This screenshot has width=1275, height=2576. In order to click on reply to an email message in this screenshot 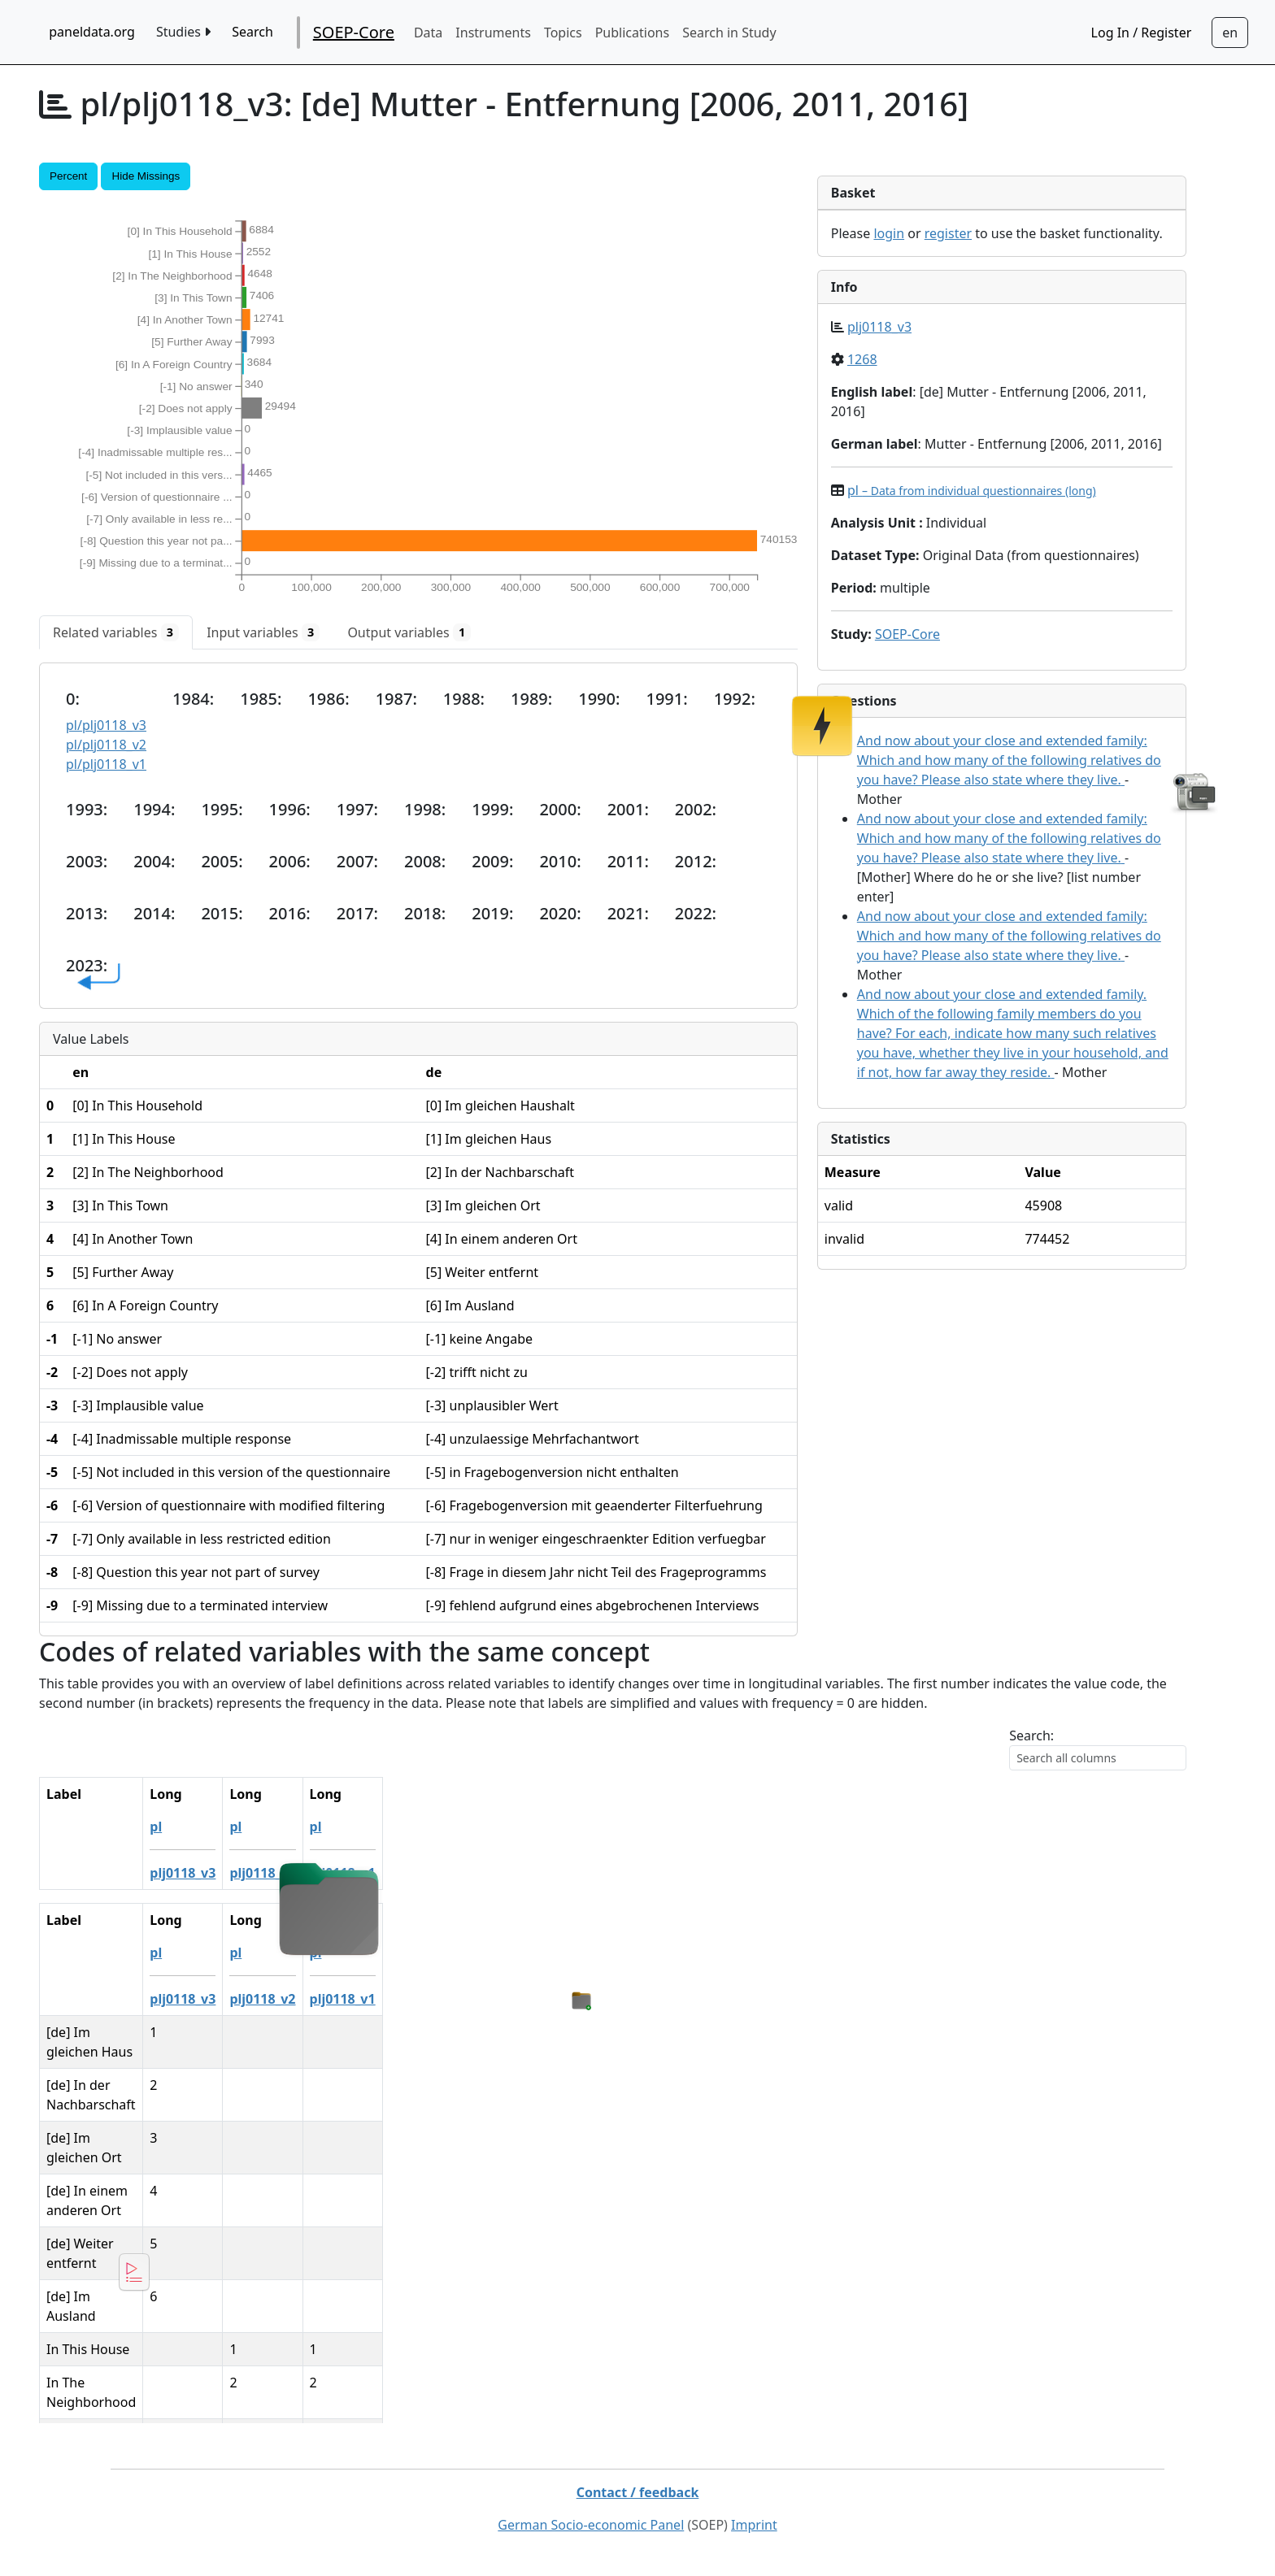, I will do `click(98, 973)`.